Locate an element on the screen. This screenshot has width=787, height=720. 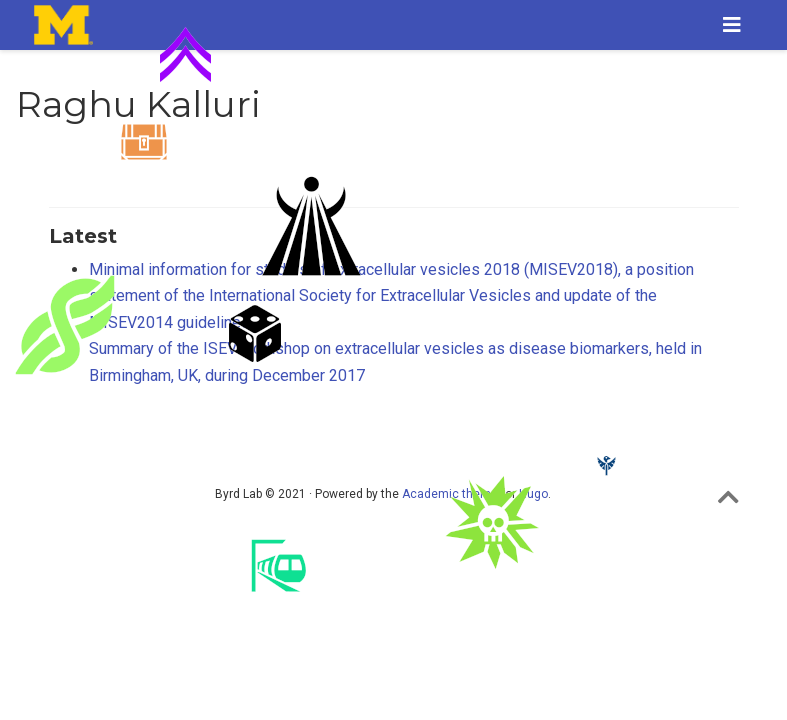
access space exploration or interstellar travel features is located at coordinates (312, 226).